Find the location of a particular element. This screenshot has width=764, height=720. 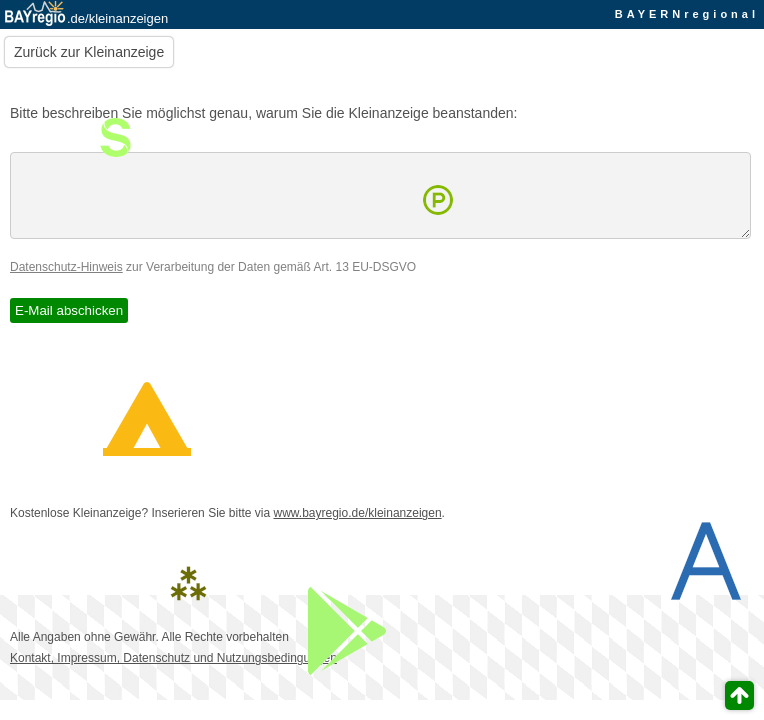

navigate to Sanity CMS integration is located at coordinates (115, 137).